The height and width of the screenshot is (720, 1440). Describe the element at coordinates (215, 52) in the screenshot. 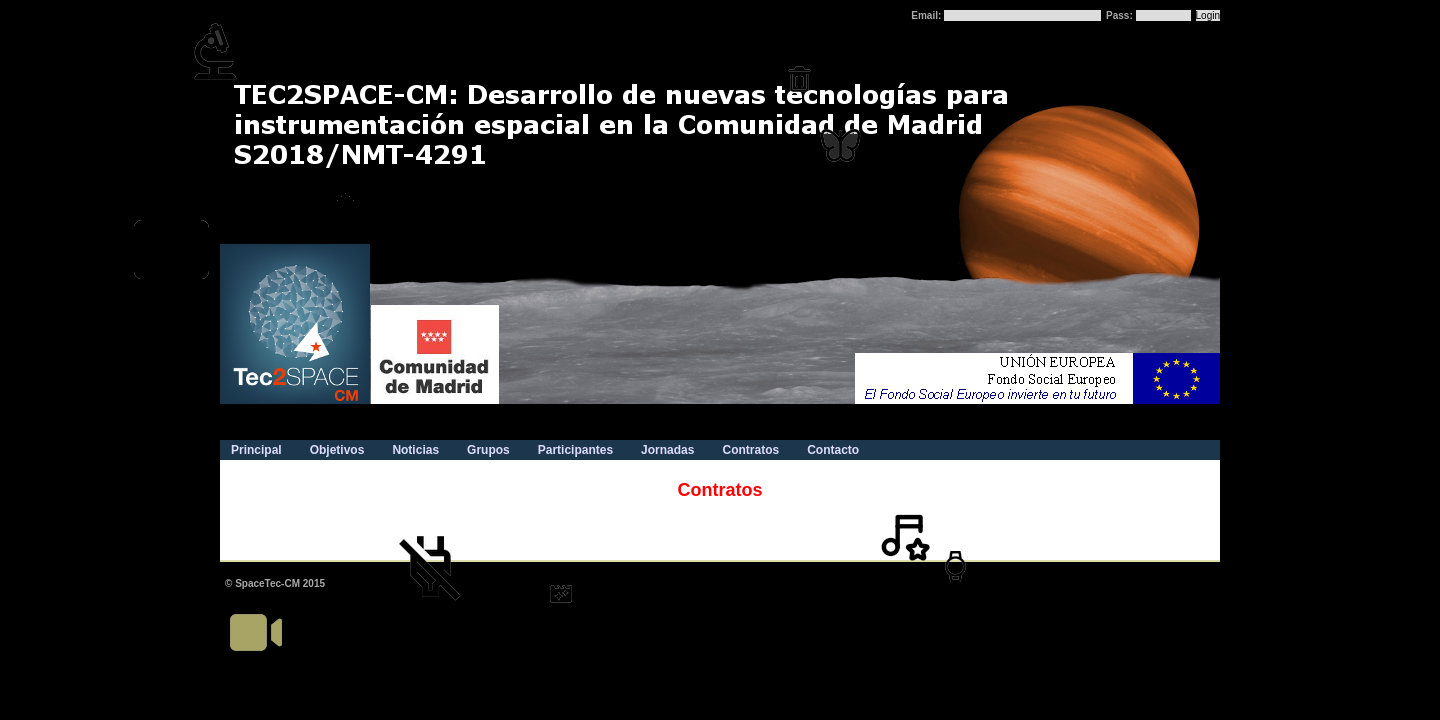

I see `access science or laboratory features` at that location.